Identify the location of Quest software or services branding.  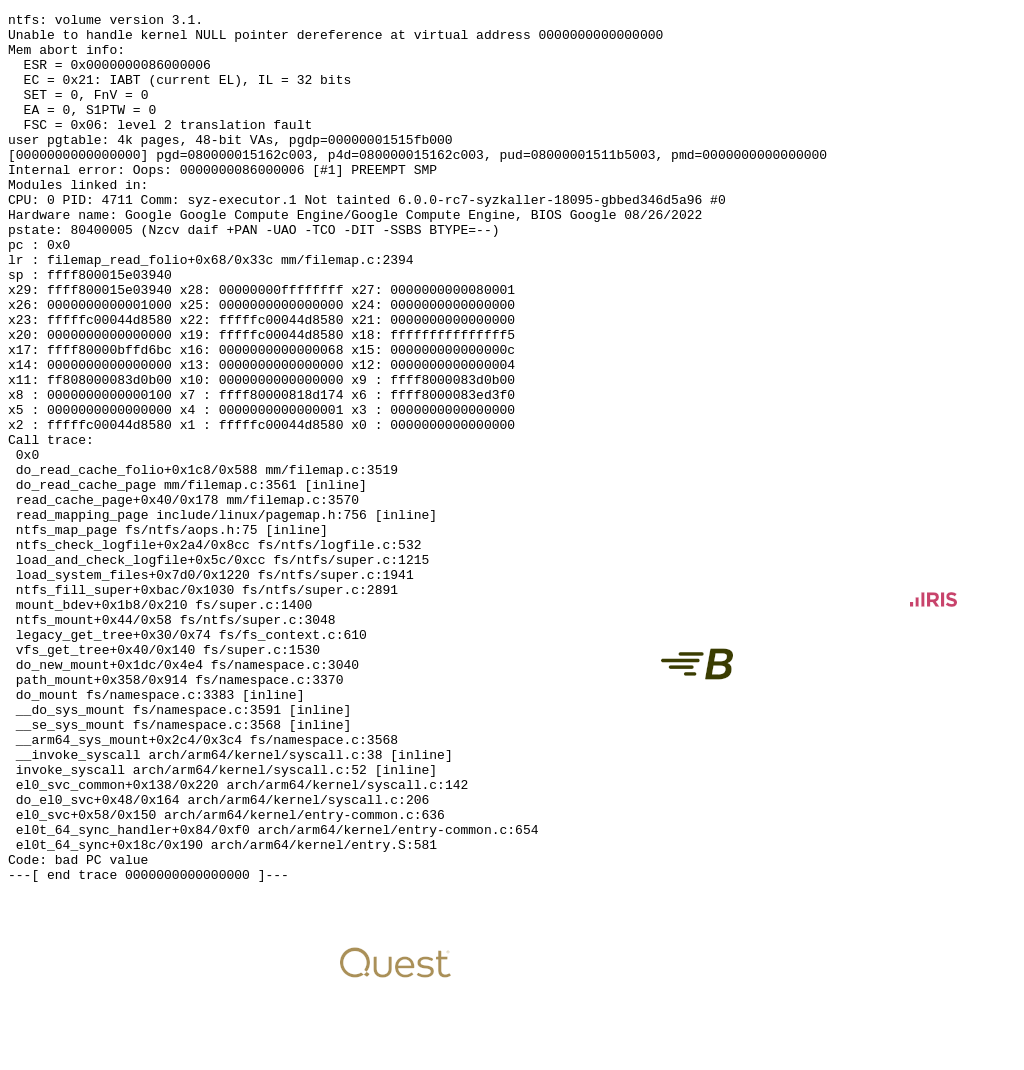
(395, 962).